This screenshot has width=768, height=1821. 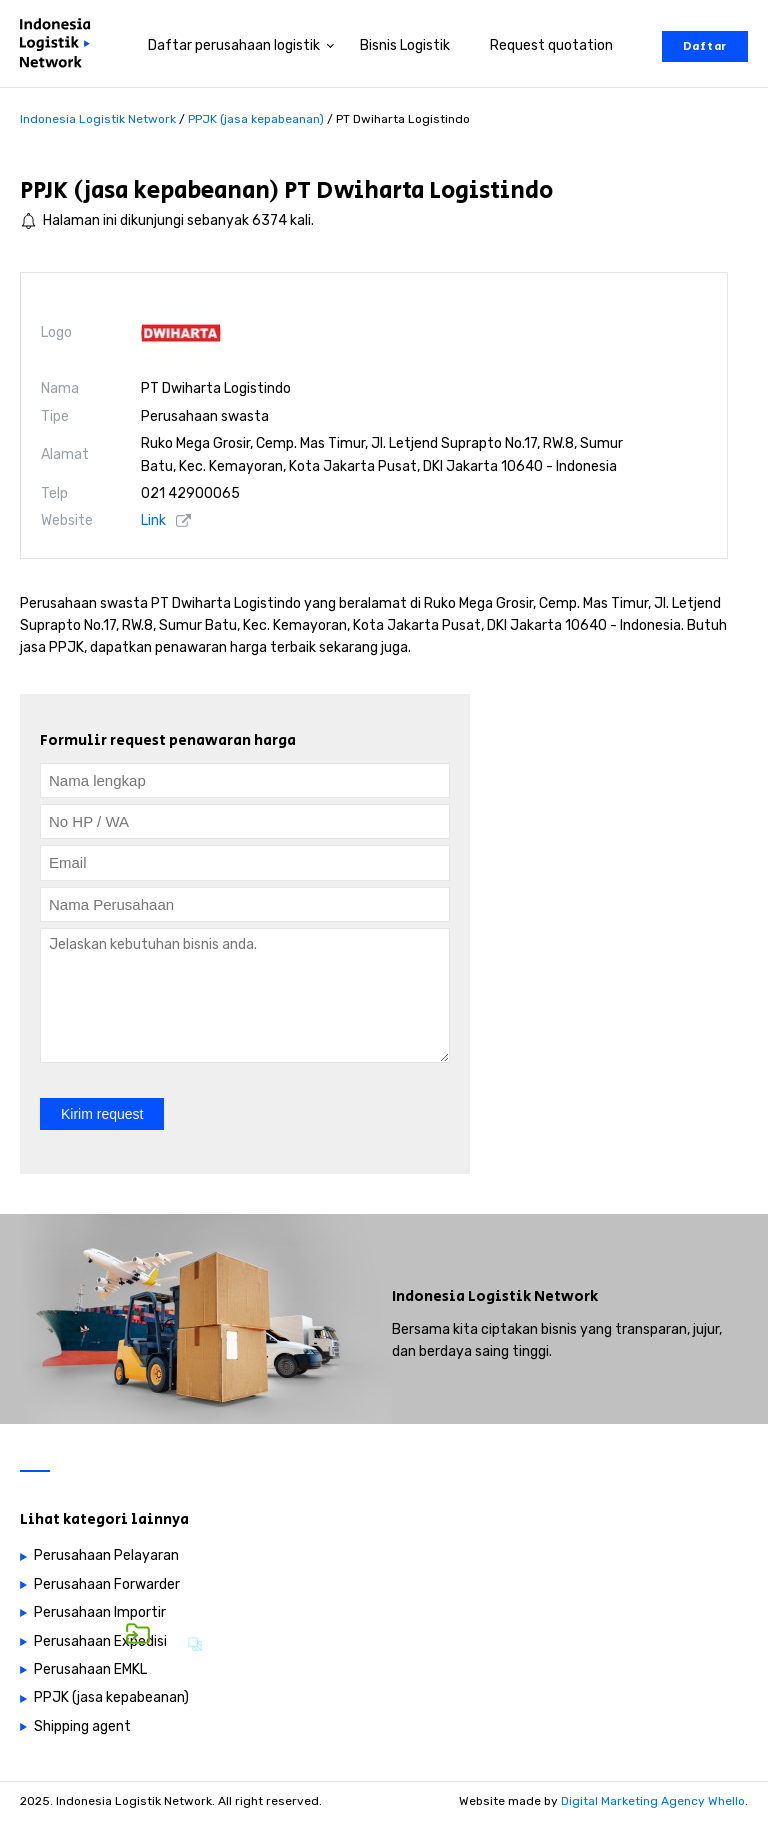 What do you see at coordinates (195, 1644) in the screenshot?
I see `remove or subtract a layer from selection` at bounding box center [195, 1644].